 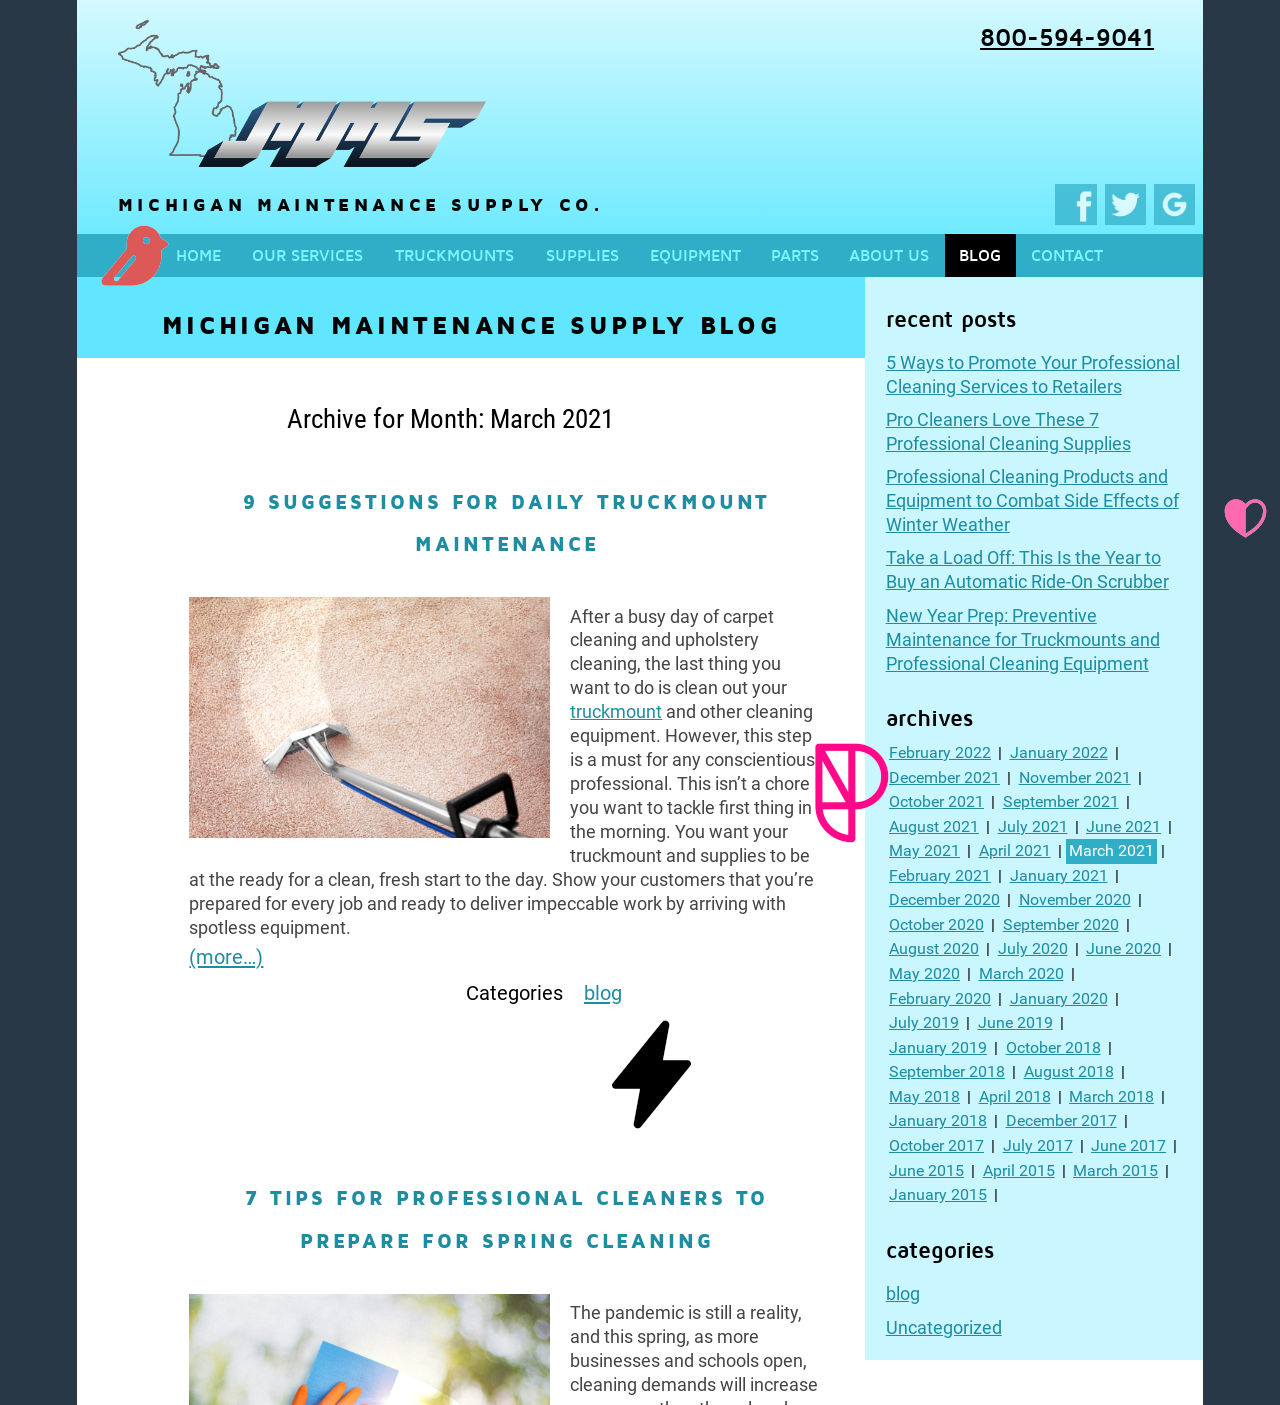 What do you see at coordinates (1245, 518) in the screenshot?
I see `indicates partial like or favorite status` at bounding box center [1245, 518].